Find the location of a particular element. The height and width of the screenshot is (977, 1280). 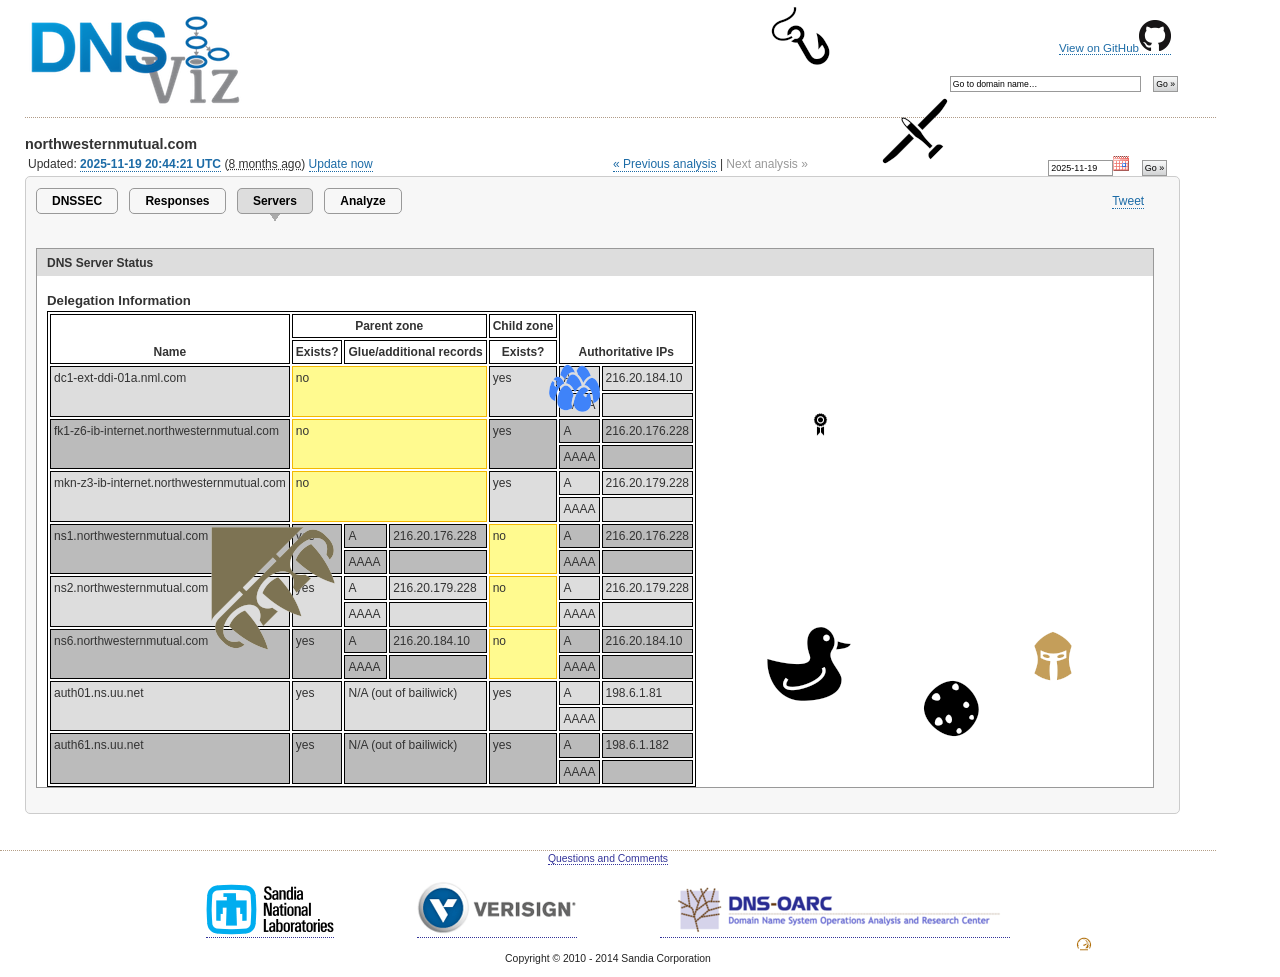

accept or manage cookie preferences is located at coordinates (951, 708).